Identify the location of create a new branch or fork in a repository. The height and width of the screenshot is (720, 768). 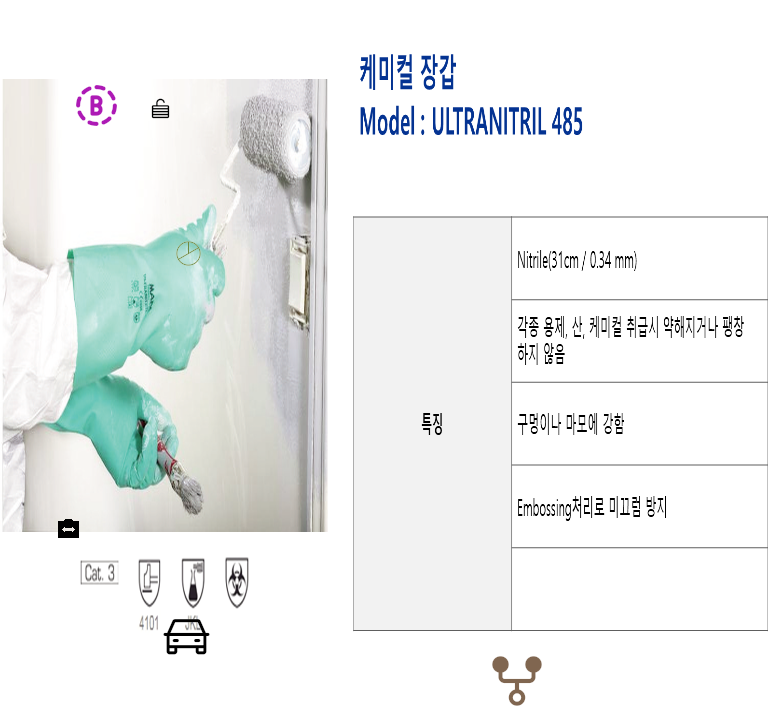
(517, 681).